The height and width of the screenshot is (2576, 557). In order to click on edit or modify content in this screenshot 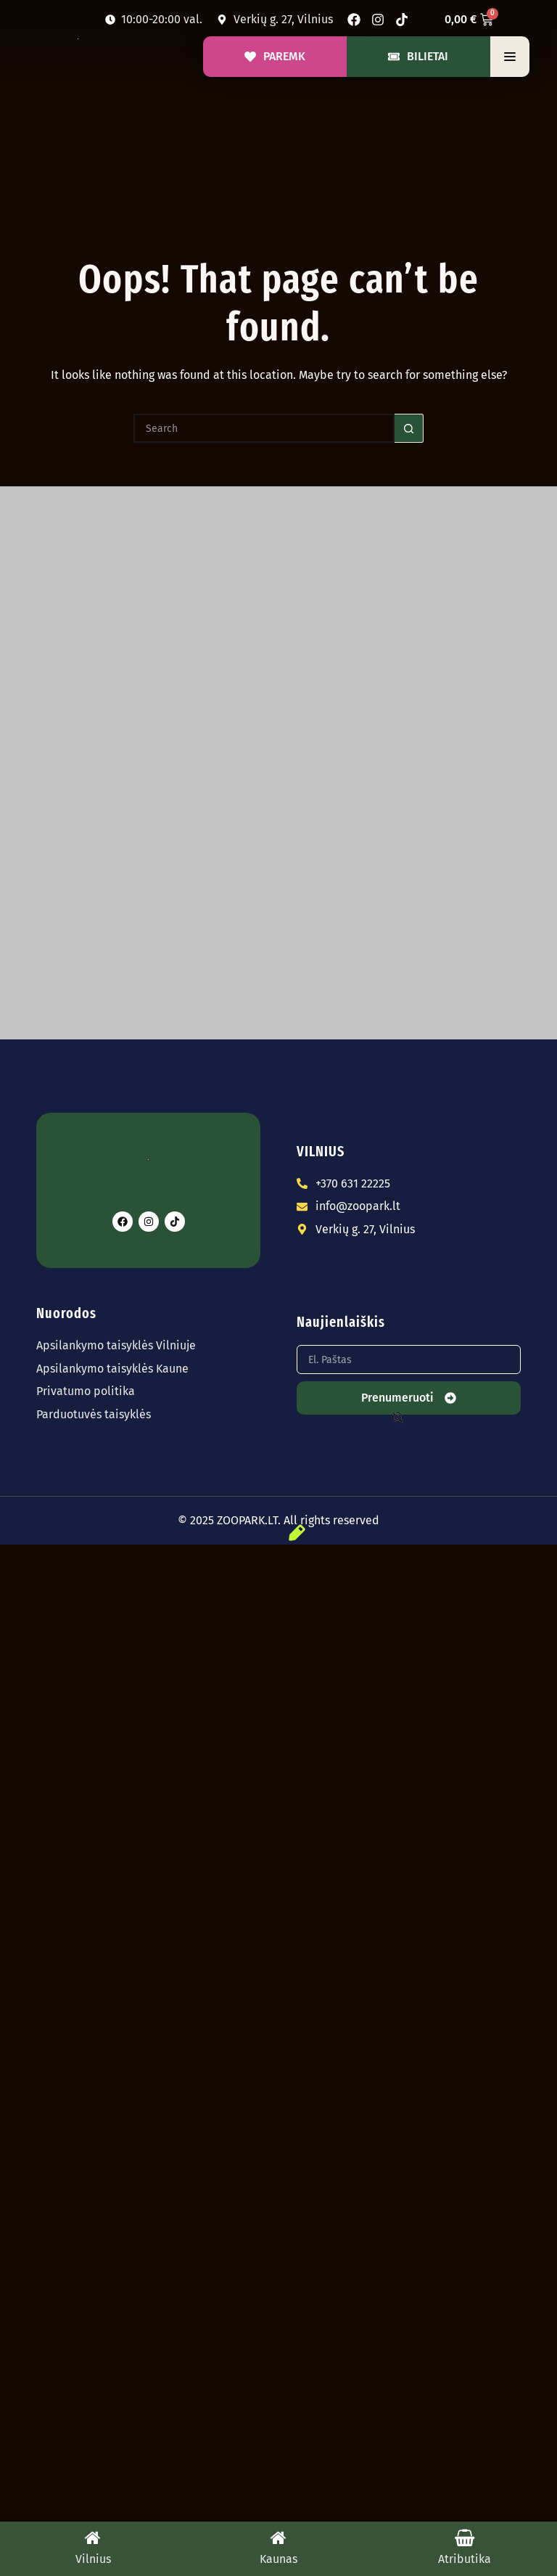, I will do `click(297, 1532)`.